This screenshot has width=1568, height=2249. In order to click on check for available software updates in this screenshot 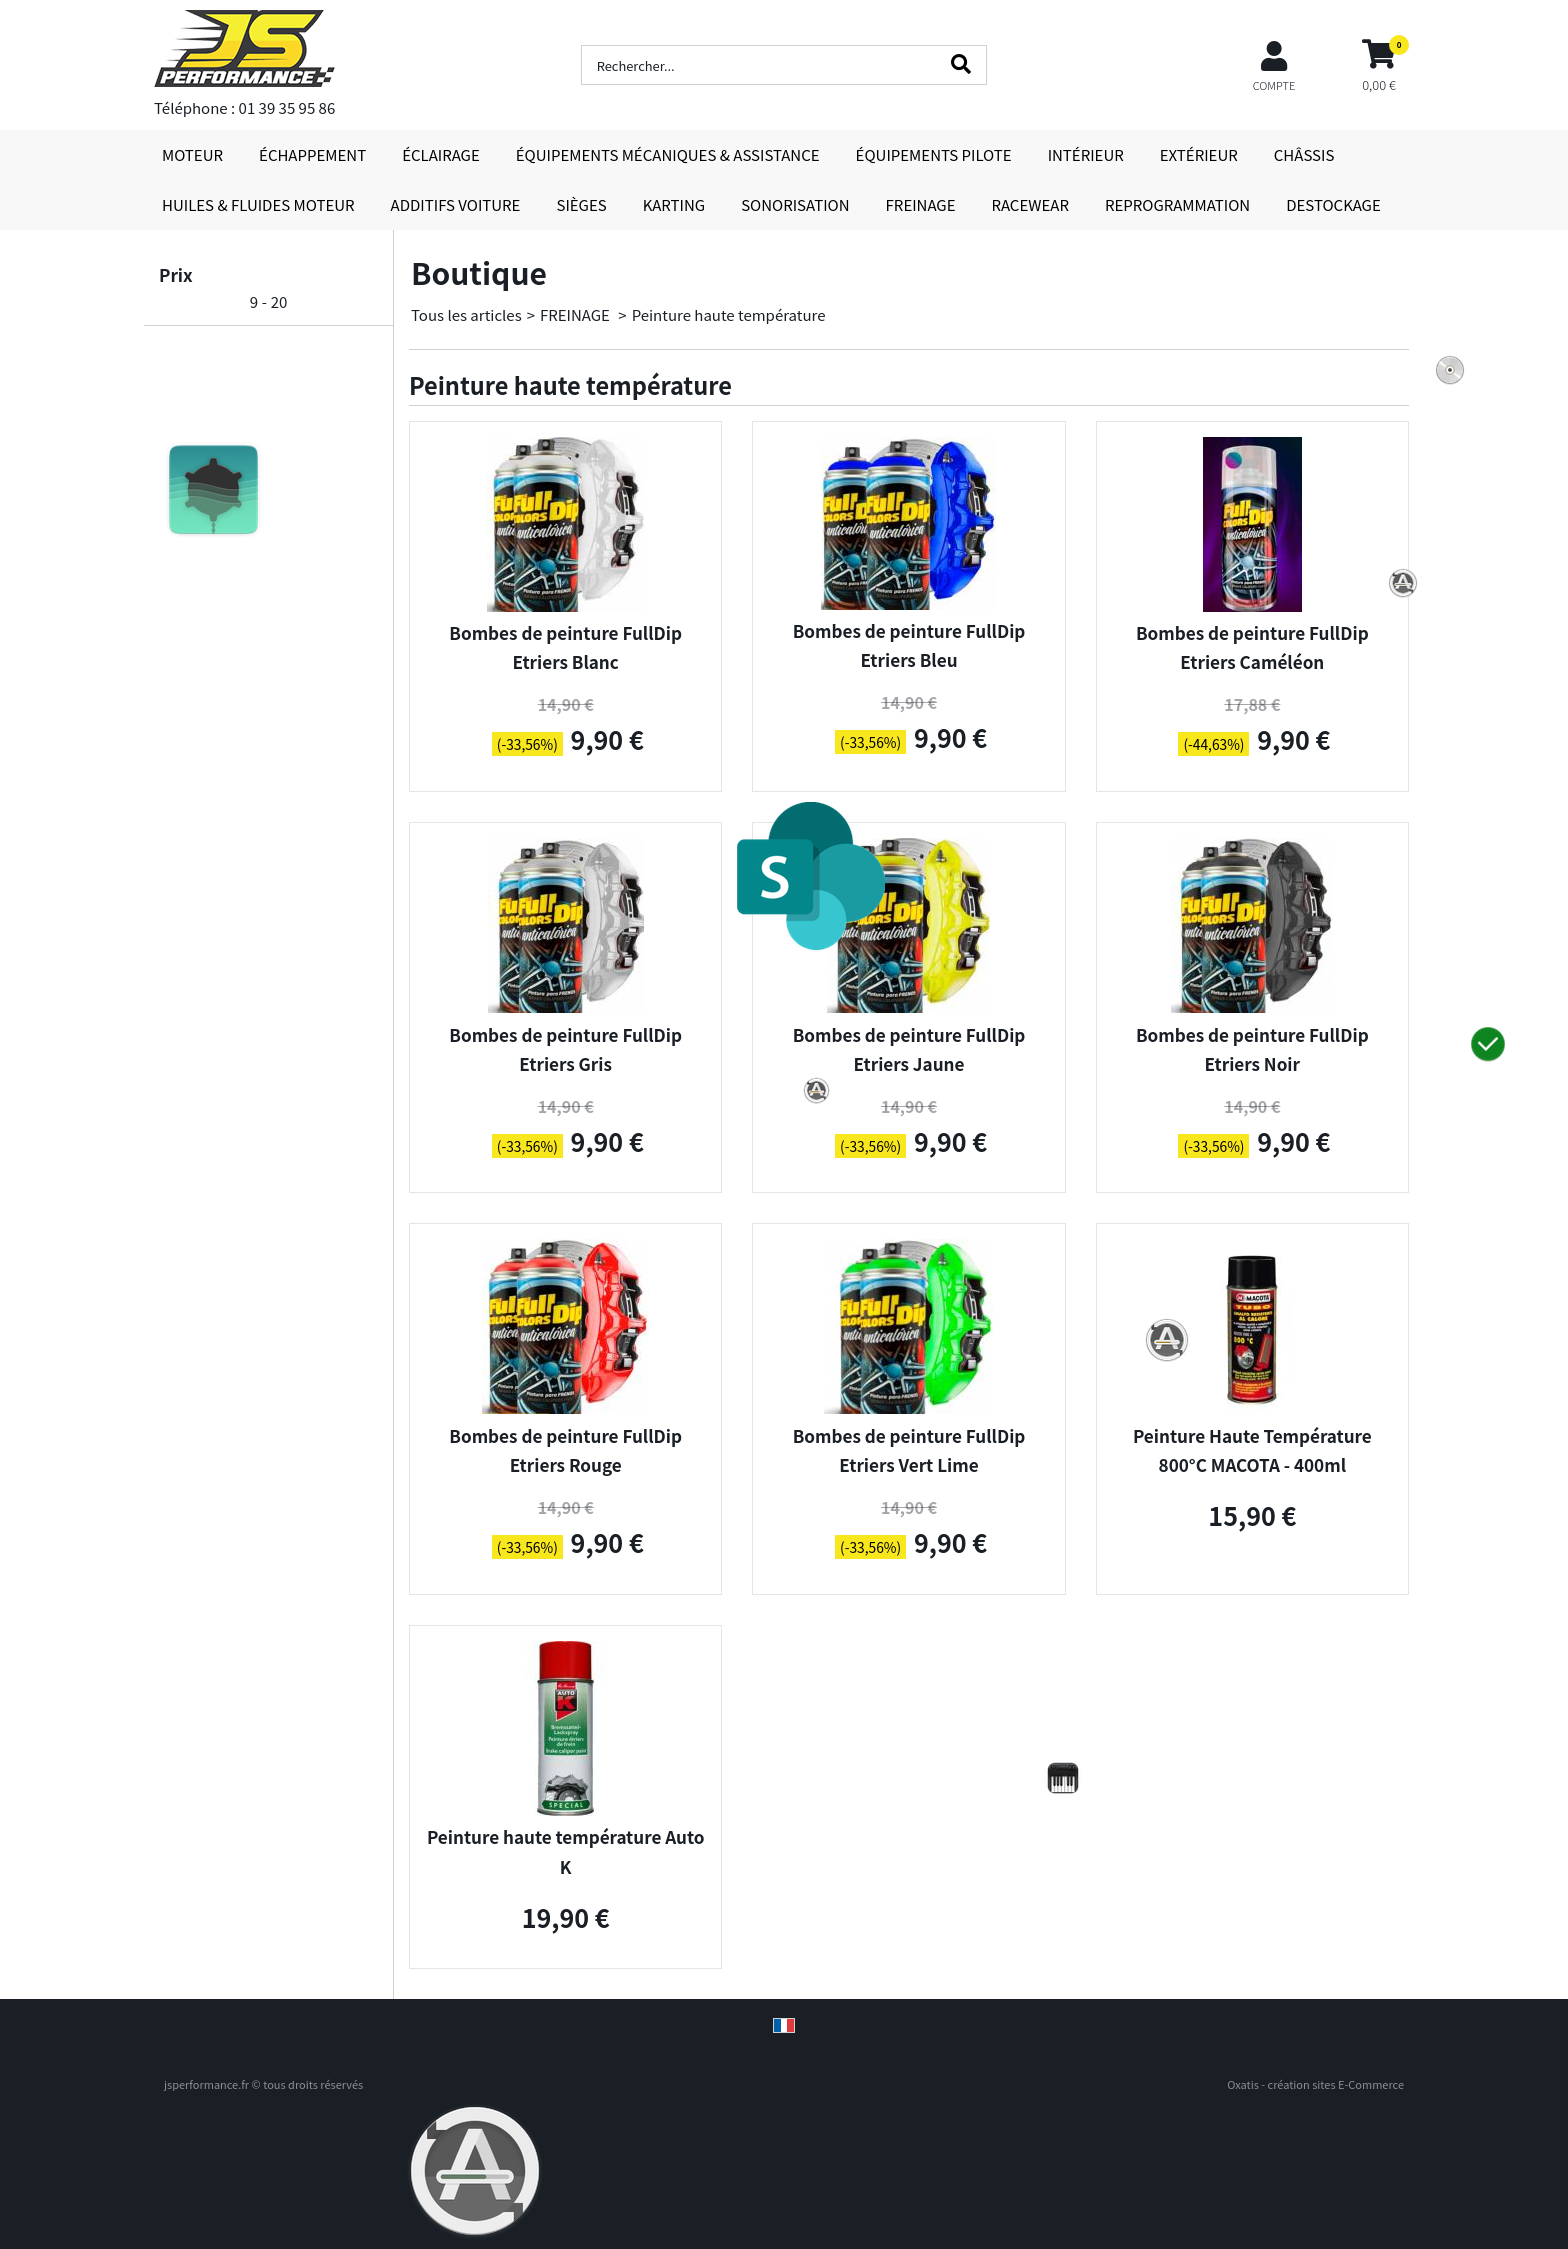, I will do `click(1403, 583)`.